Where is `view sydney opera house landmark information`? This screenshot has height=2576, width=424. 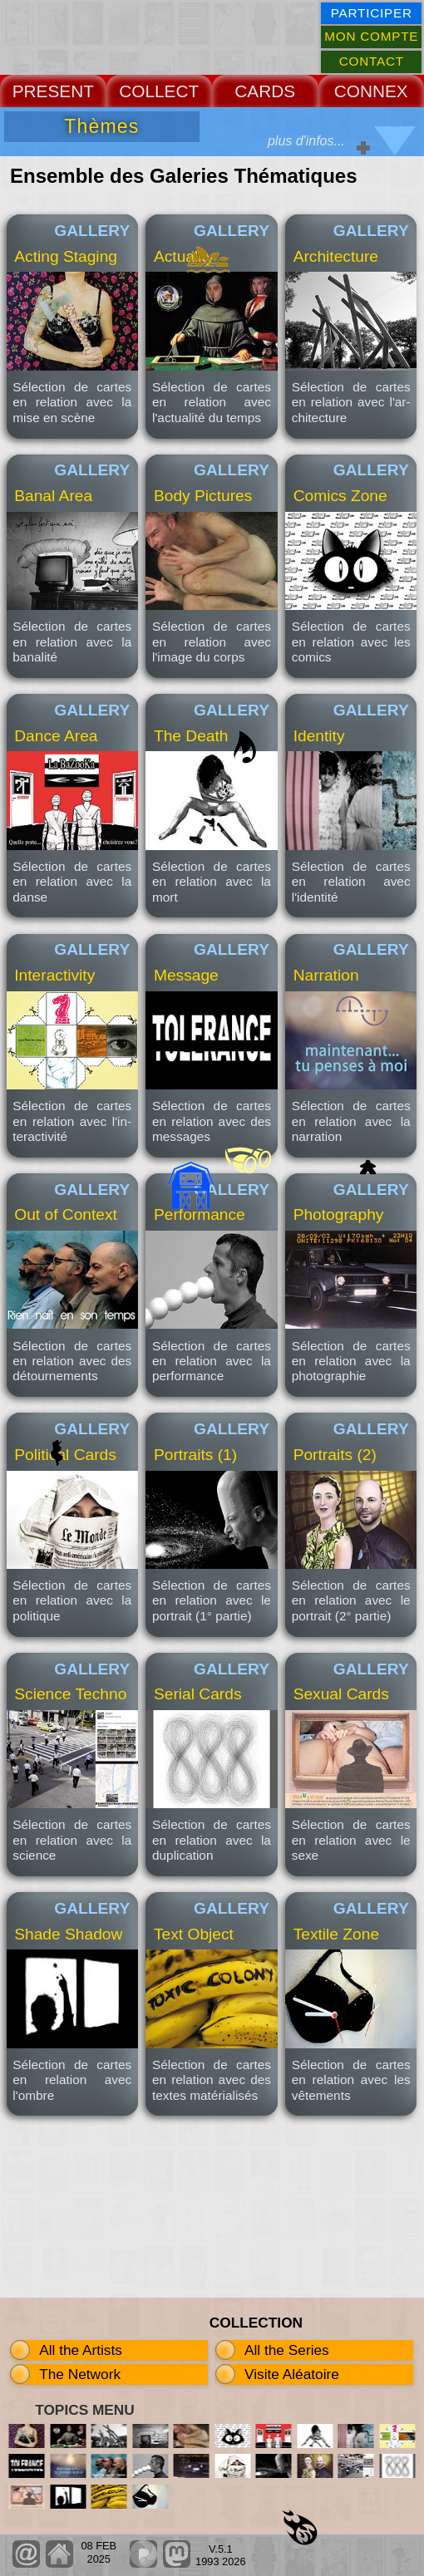 view sydney opera house landmark information is located at coordinates (208, 256).